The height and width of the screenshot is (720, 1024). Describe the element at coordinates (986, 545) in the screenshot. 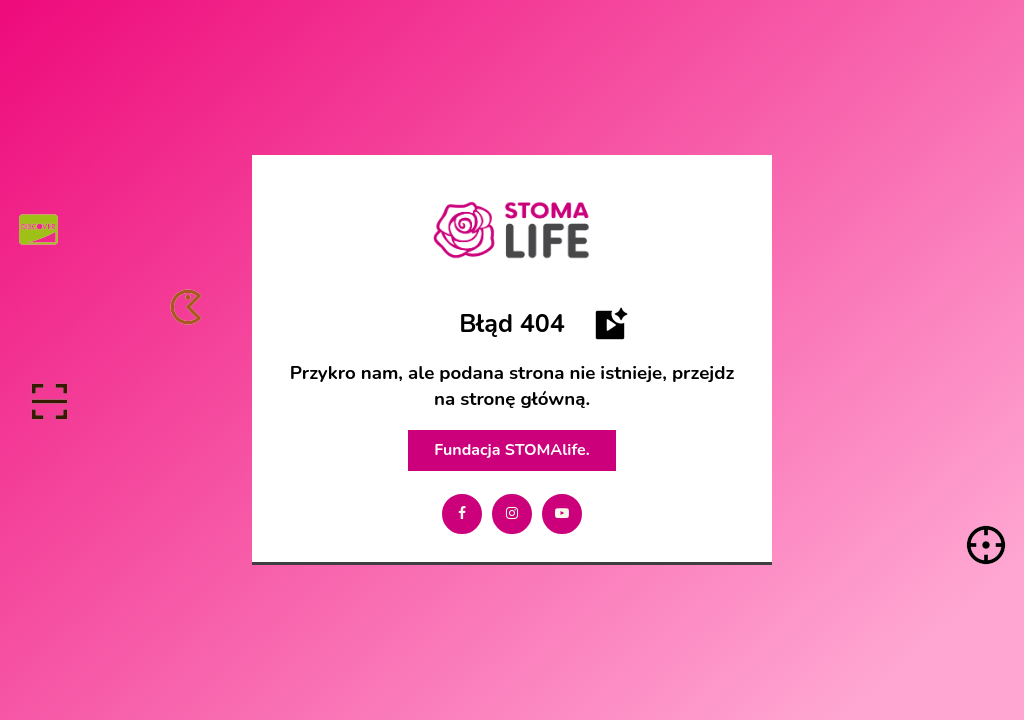

I see `center or focus on current location` at that location.